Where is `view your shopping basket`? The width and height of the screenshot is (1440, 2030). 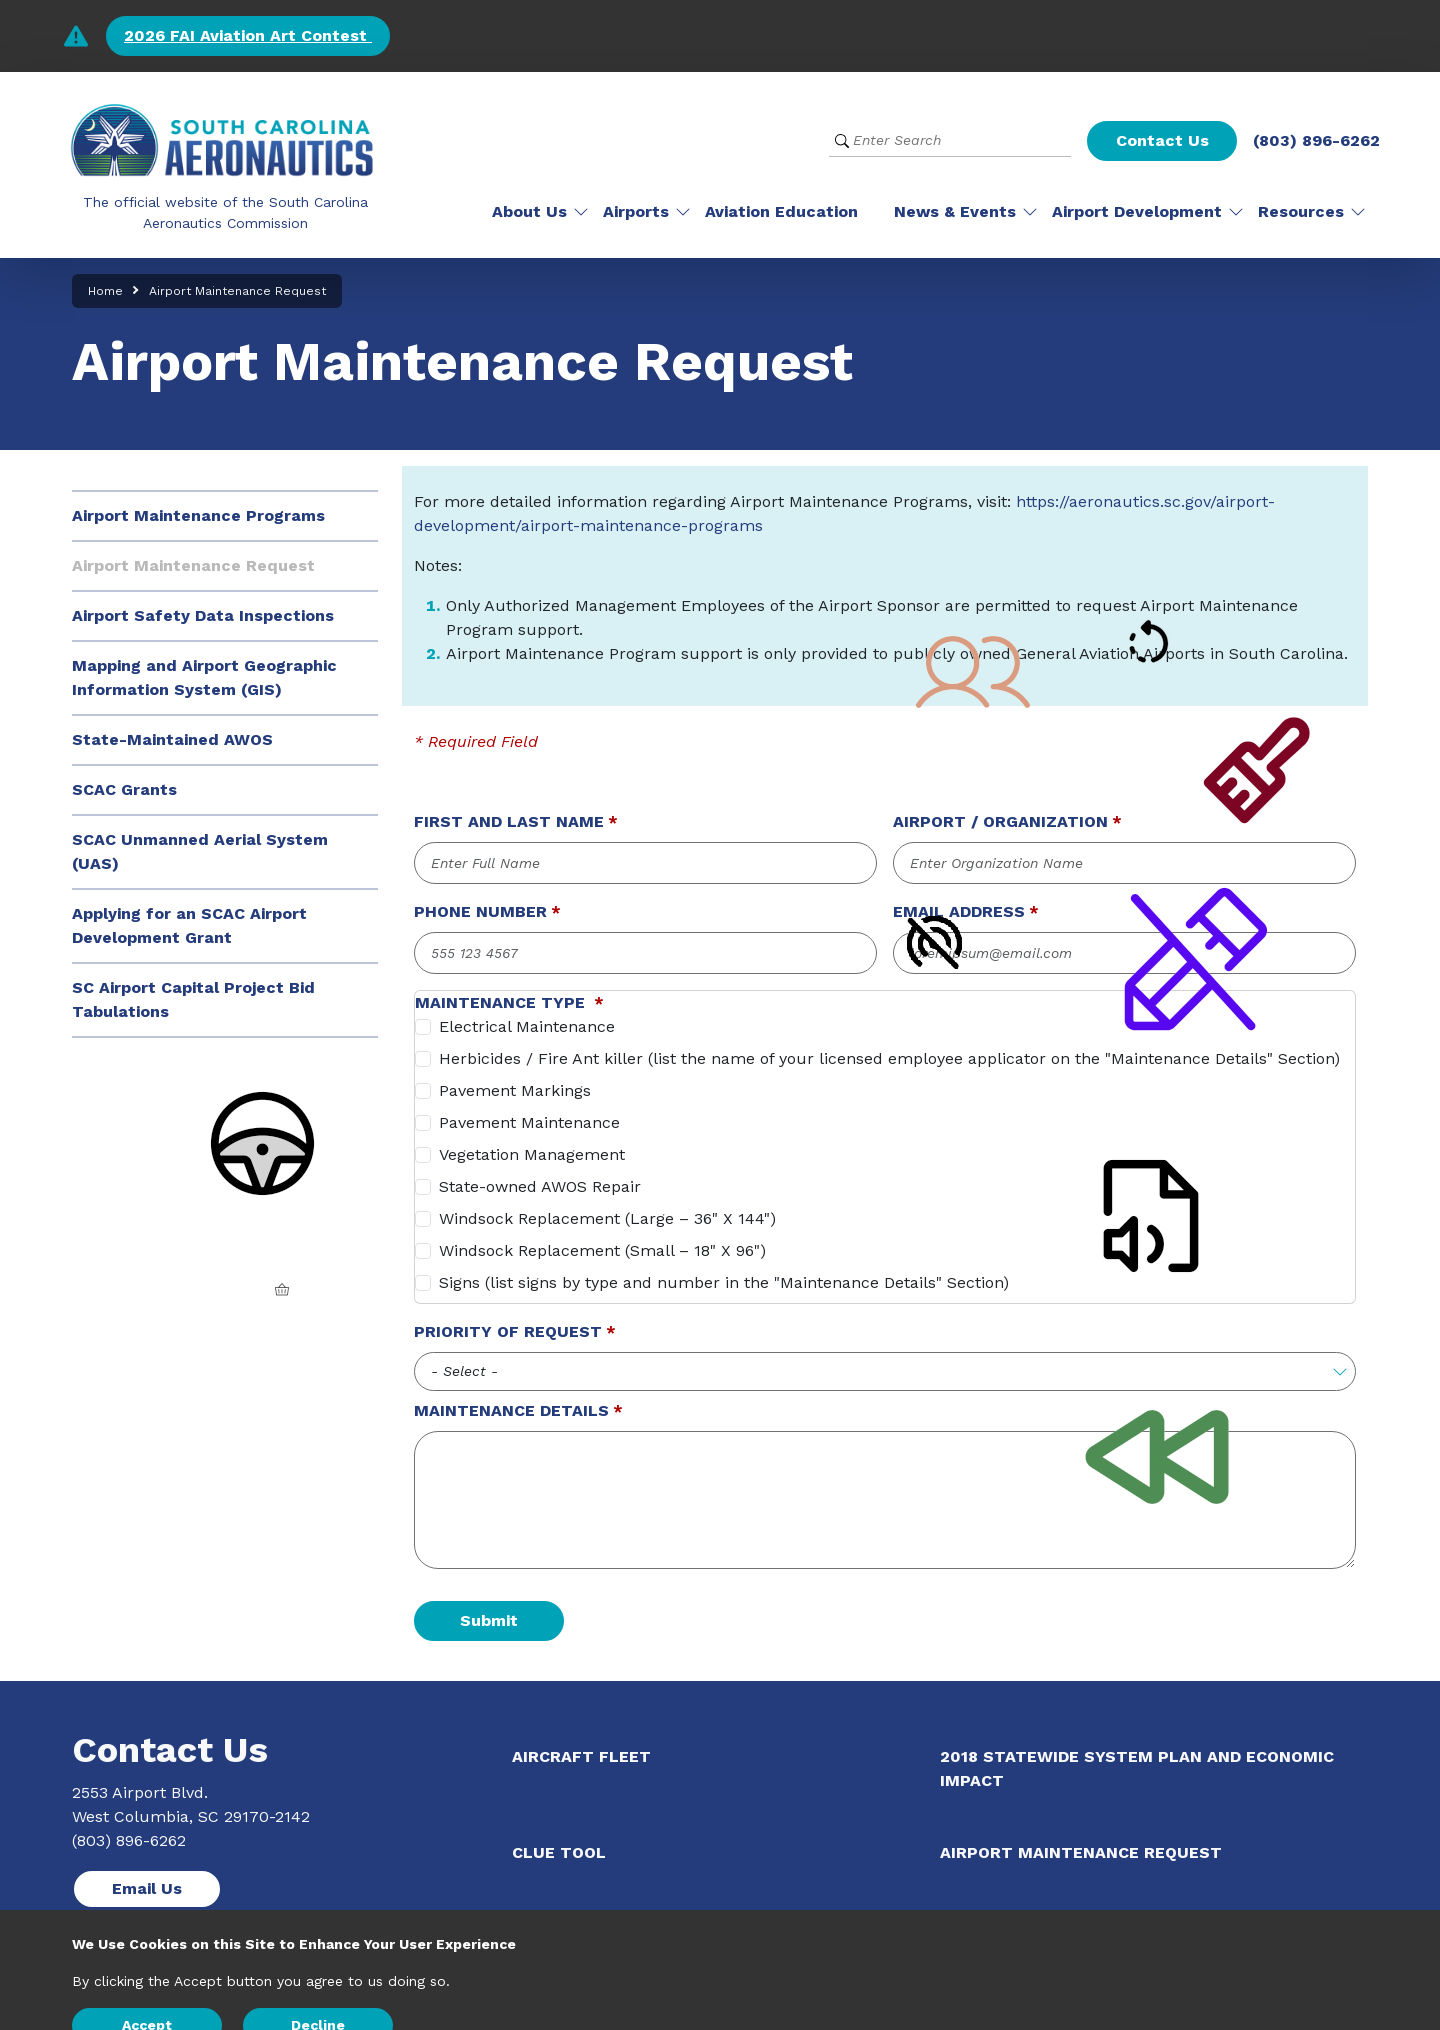
view your shopping basket is located at coordinates (282, 1290).